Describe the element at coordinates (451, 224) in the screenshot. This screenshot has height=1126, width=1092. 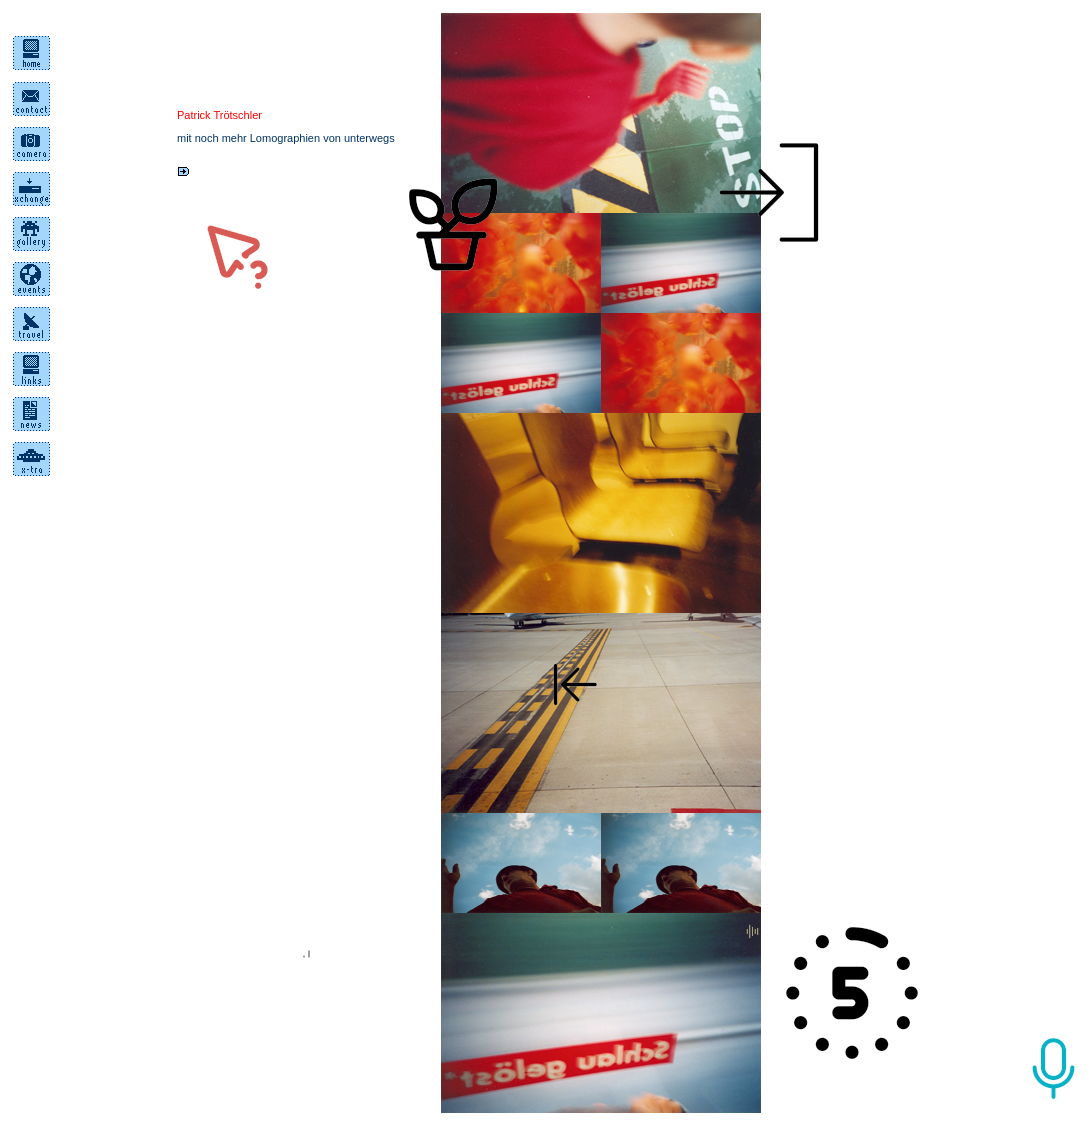
I see `access plant care or gardening features` at that location.